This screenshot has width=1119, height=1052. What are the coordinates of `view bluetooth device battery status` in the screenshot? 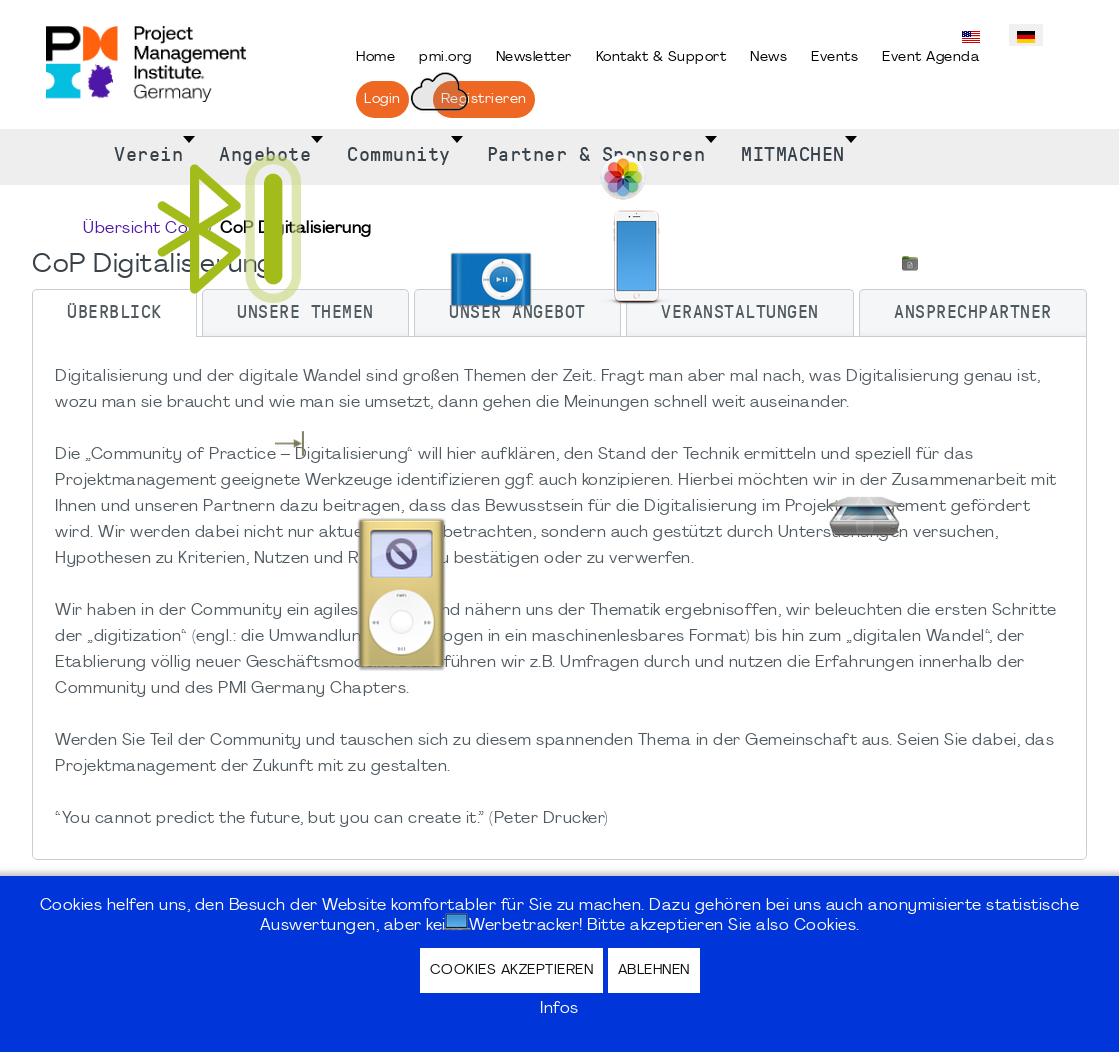 It's located at (227, 229).